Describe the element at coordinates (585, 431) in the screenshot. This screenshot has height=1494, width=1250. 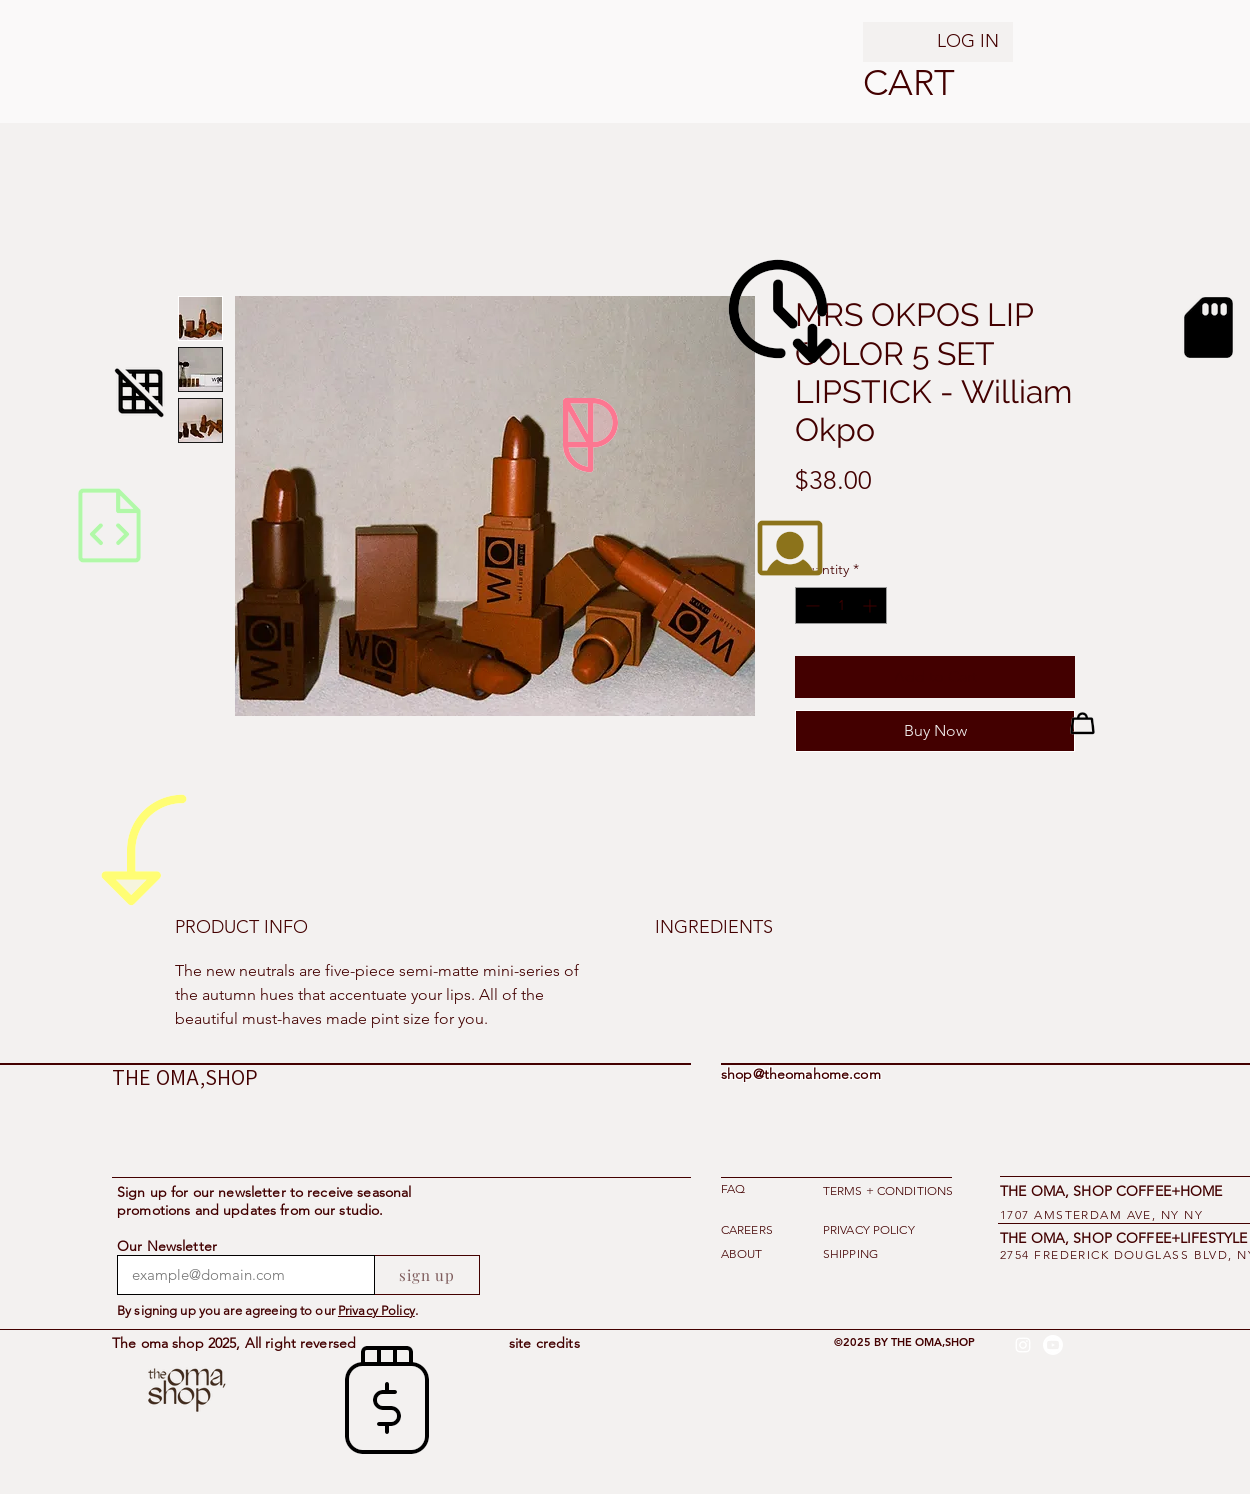
I see `phosphor icons library branding logo` at that location.